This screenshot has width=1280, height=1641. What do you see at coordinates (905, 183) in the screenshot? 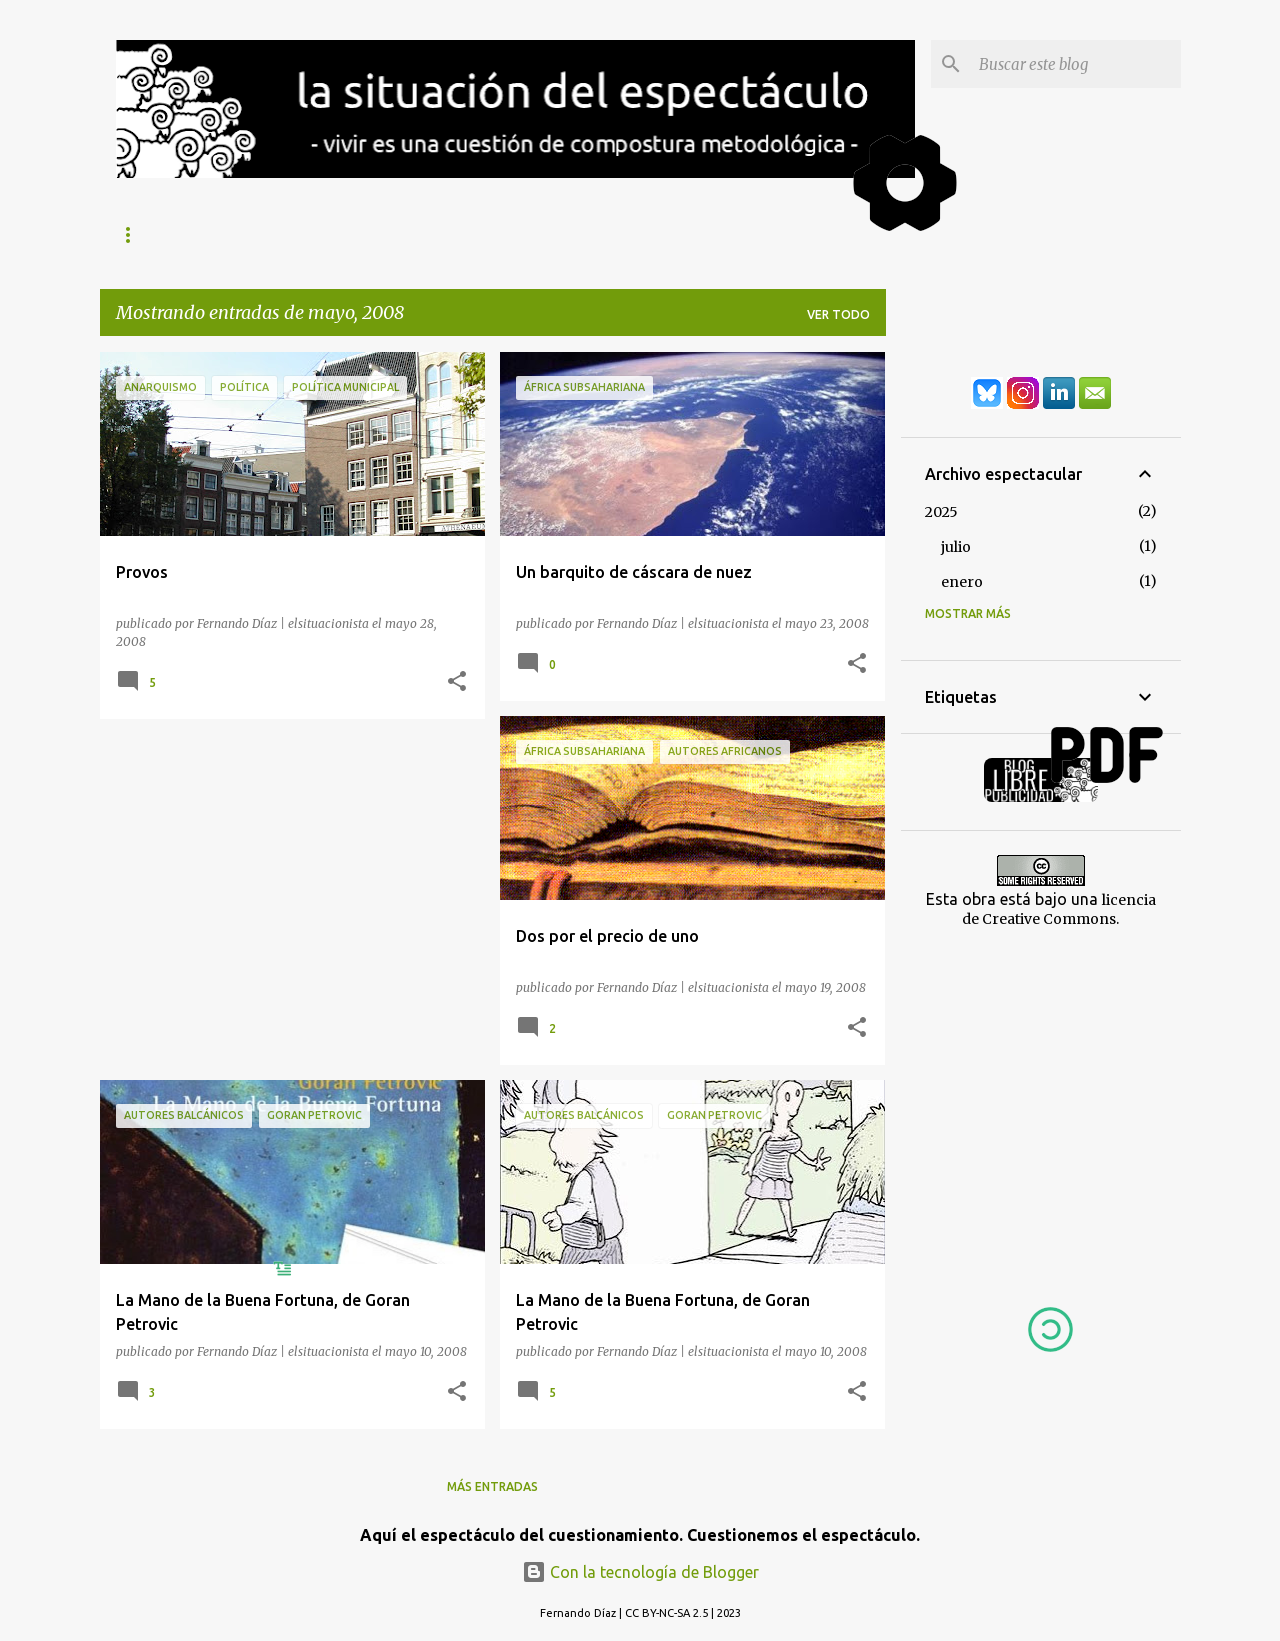
I see `access settings or preferences` at bounding box center [905, 183].